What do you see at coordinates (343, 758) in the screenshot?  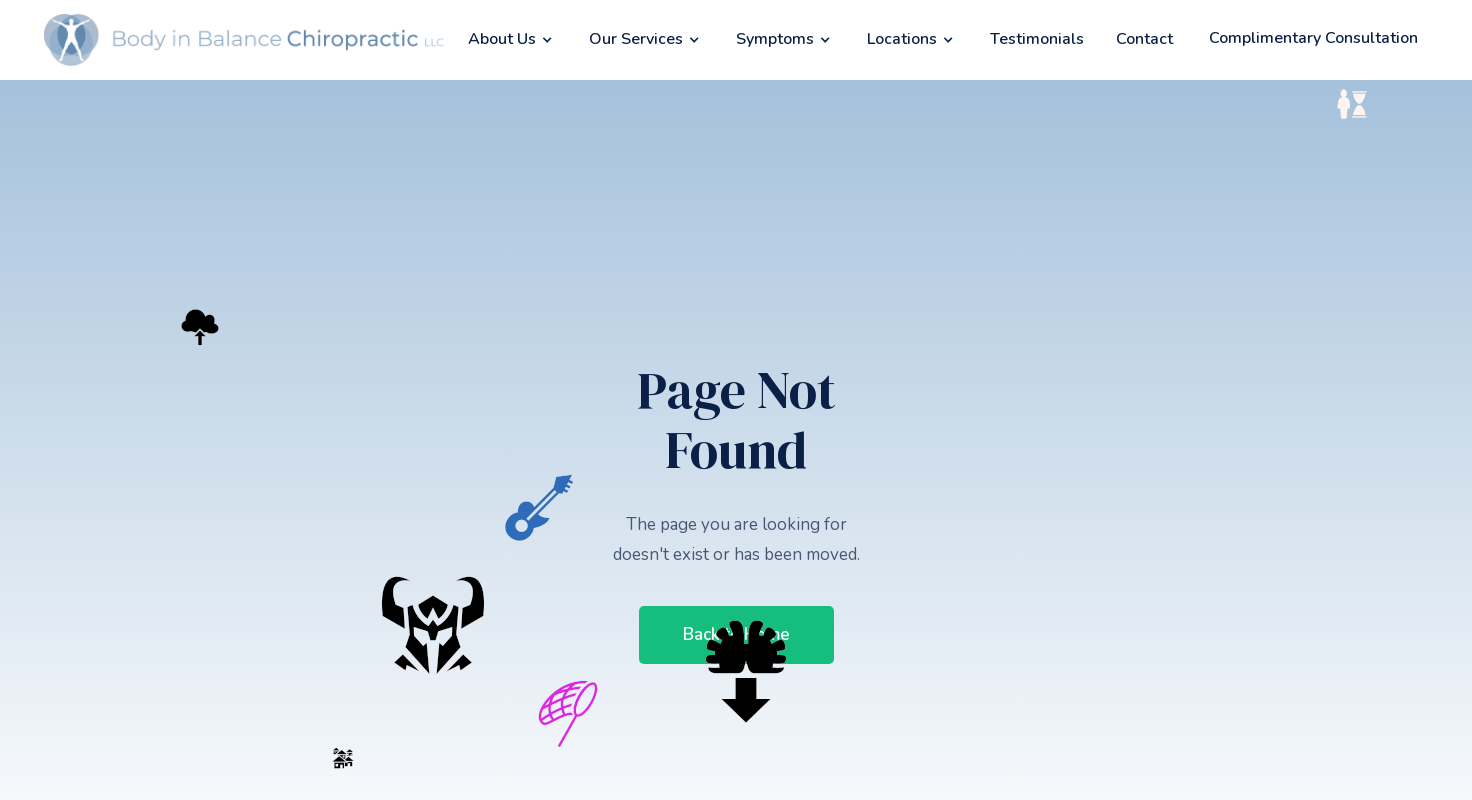 I see `view village or settlement on map` at bounding box center [343, 758].